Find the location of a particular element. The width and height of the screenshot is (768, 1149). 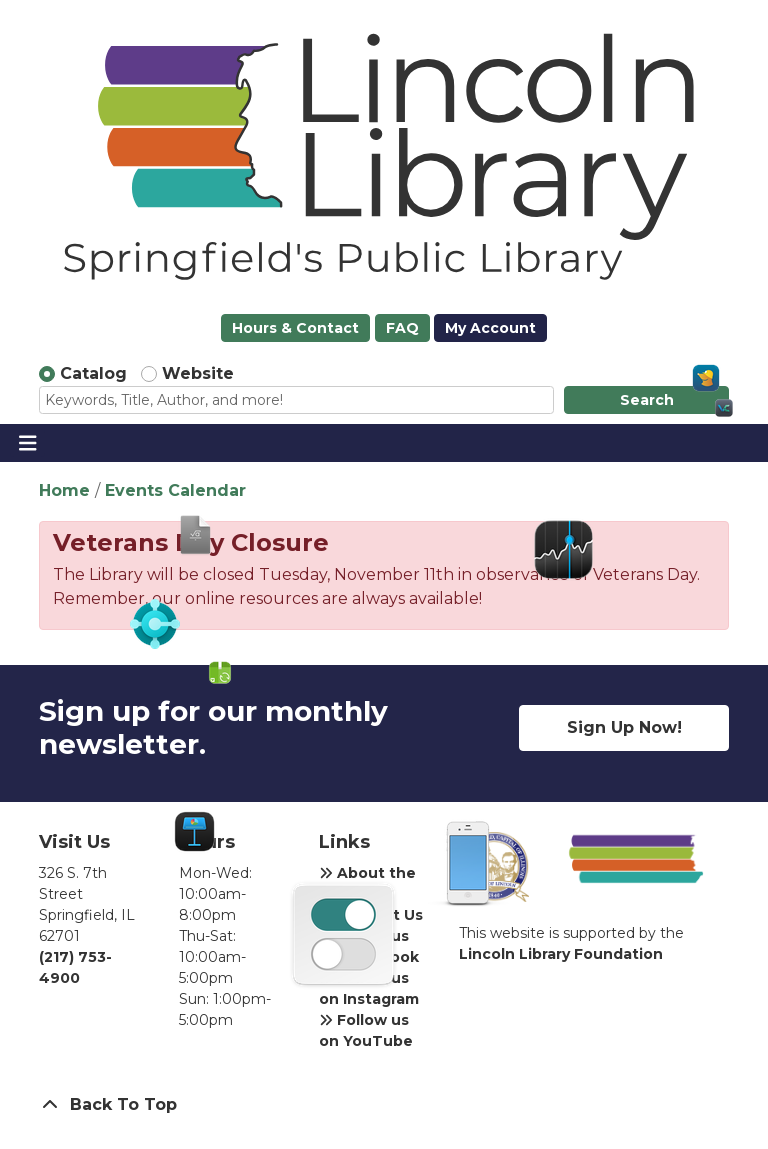

open an opendocument formula file is located at coordinates (195, 535).